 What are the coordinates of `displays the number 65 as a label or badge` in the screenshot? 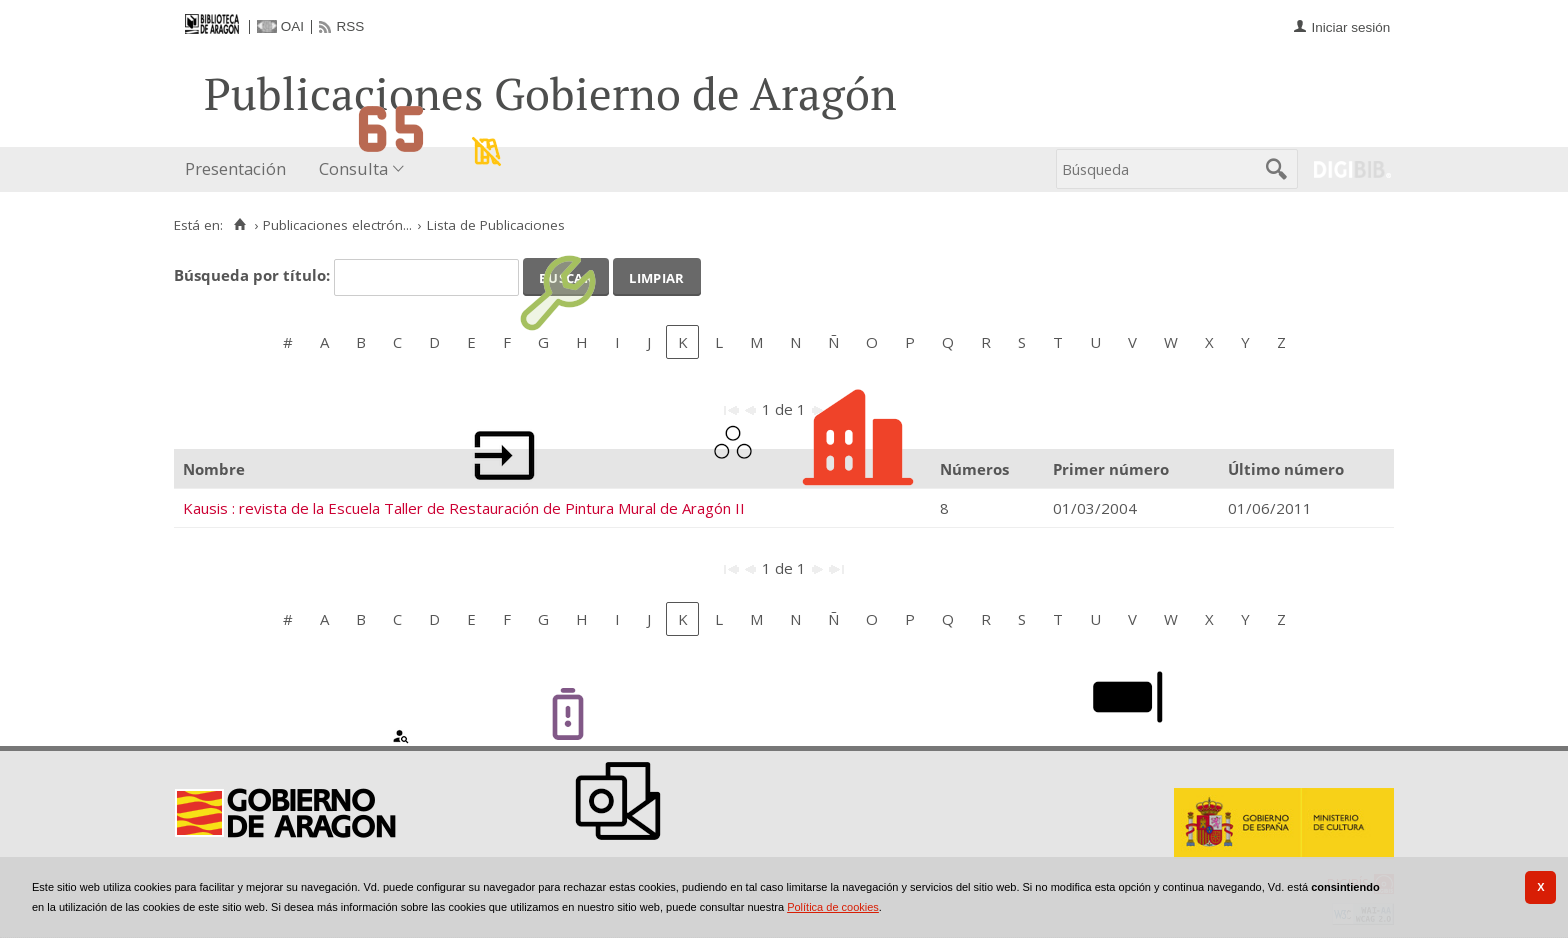 It's located at (391, 129).